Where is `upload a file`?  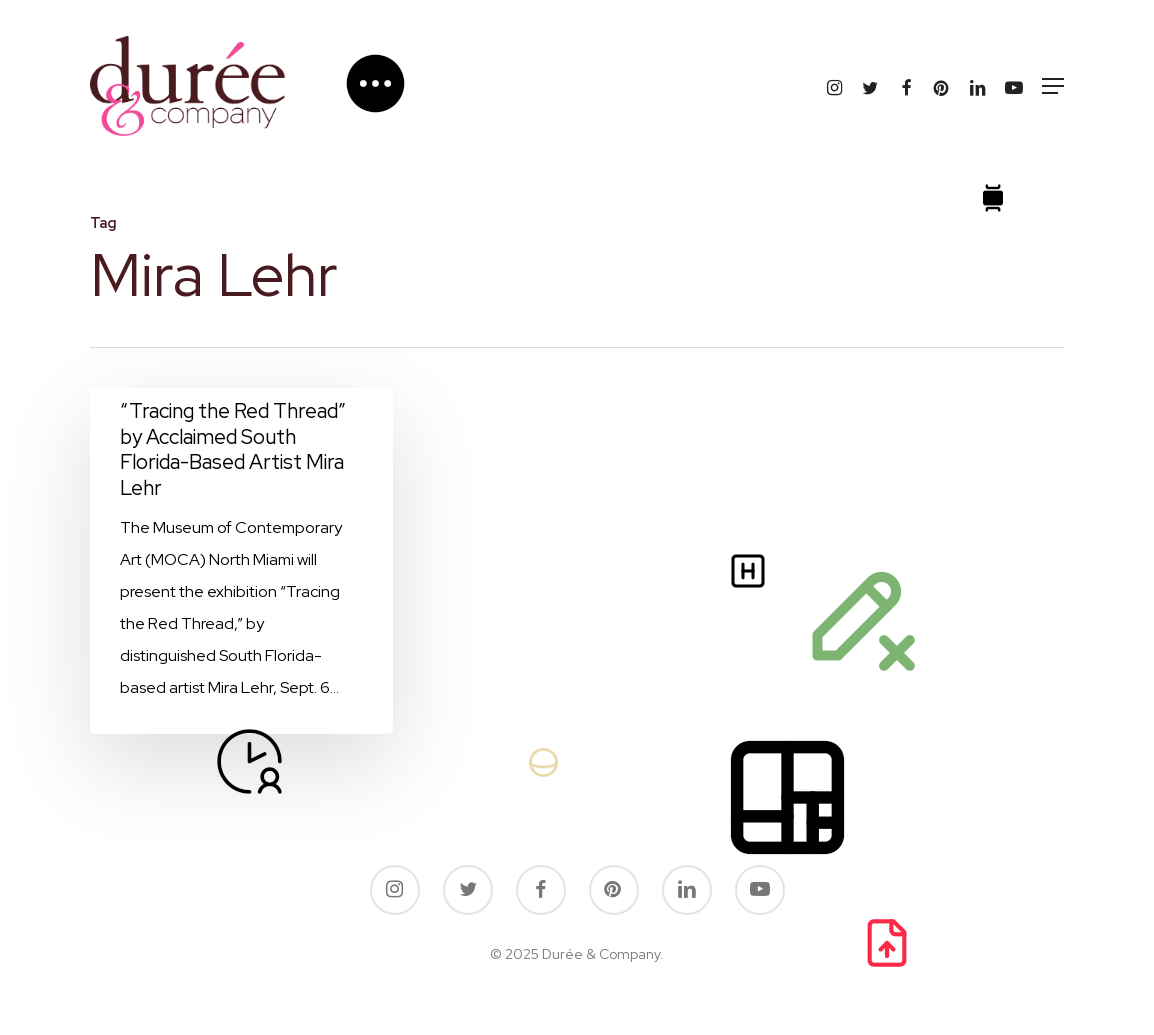
upload a file is located at coordinates (887, 943).